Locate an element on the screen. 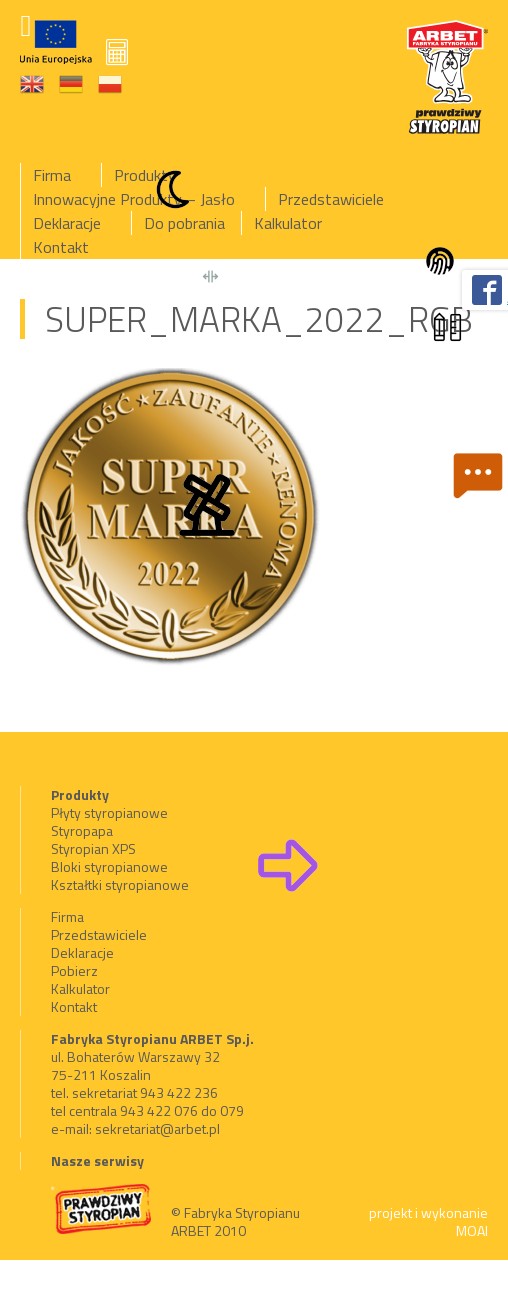 The width and height of the screenshot is (508, 1302). open chat or messaging is located at coordinates (478, 472).